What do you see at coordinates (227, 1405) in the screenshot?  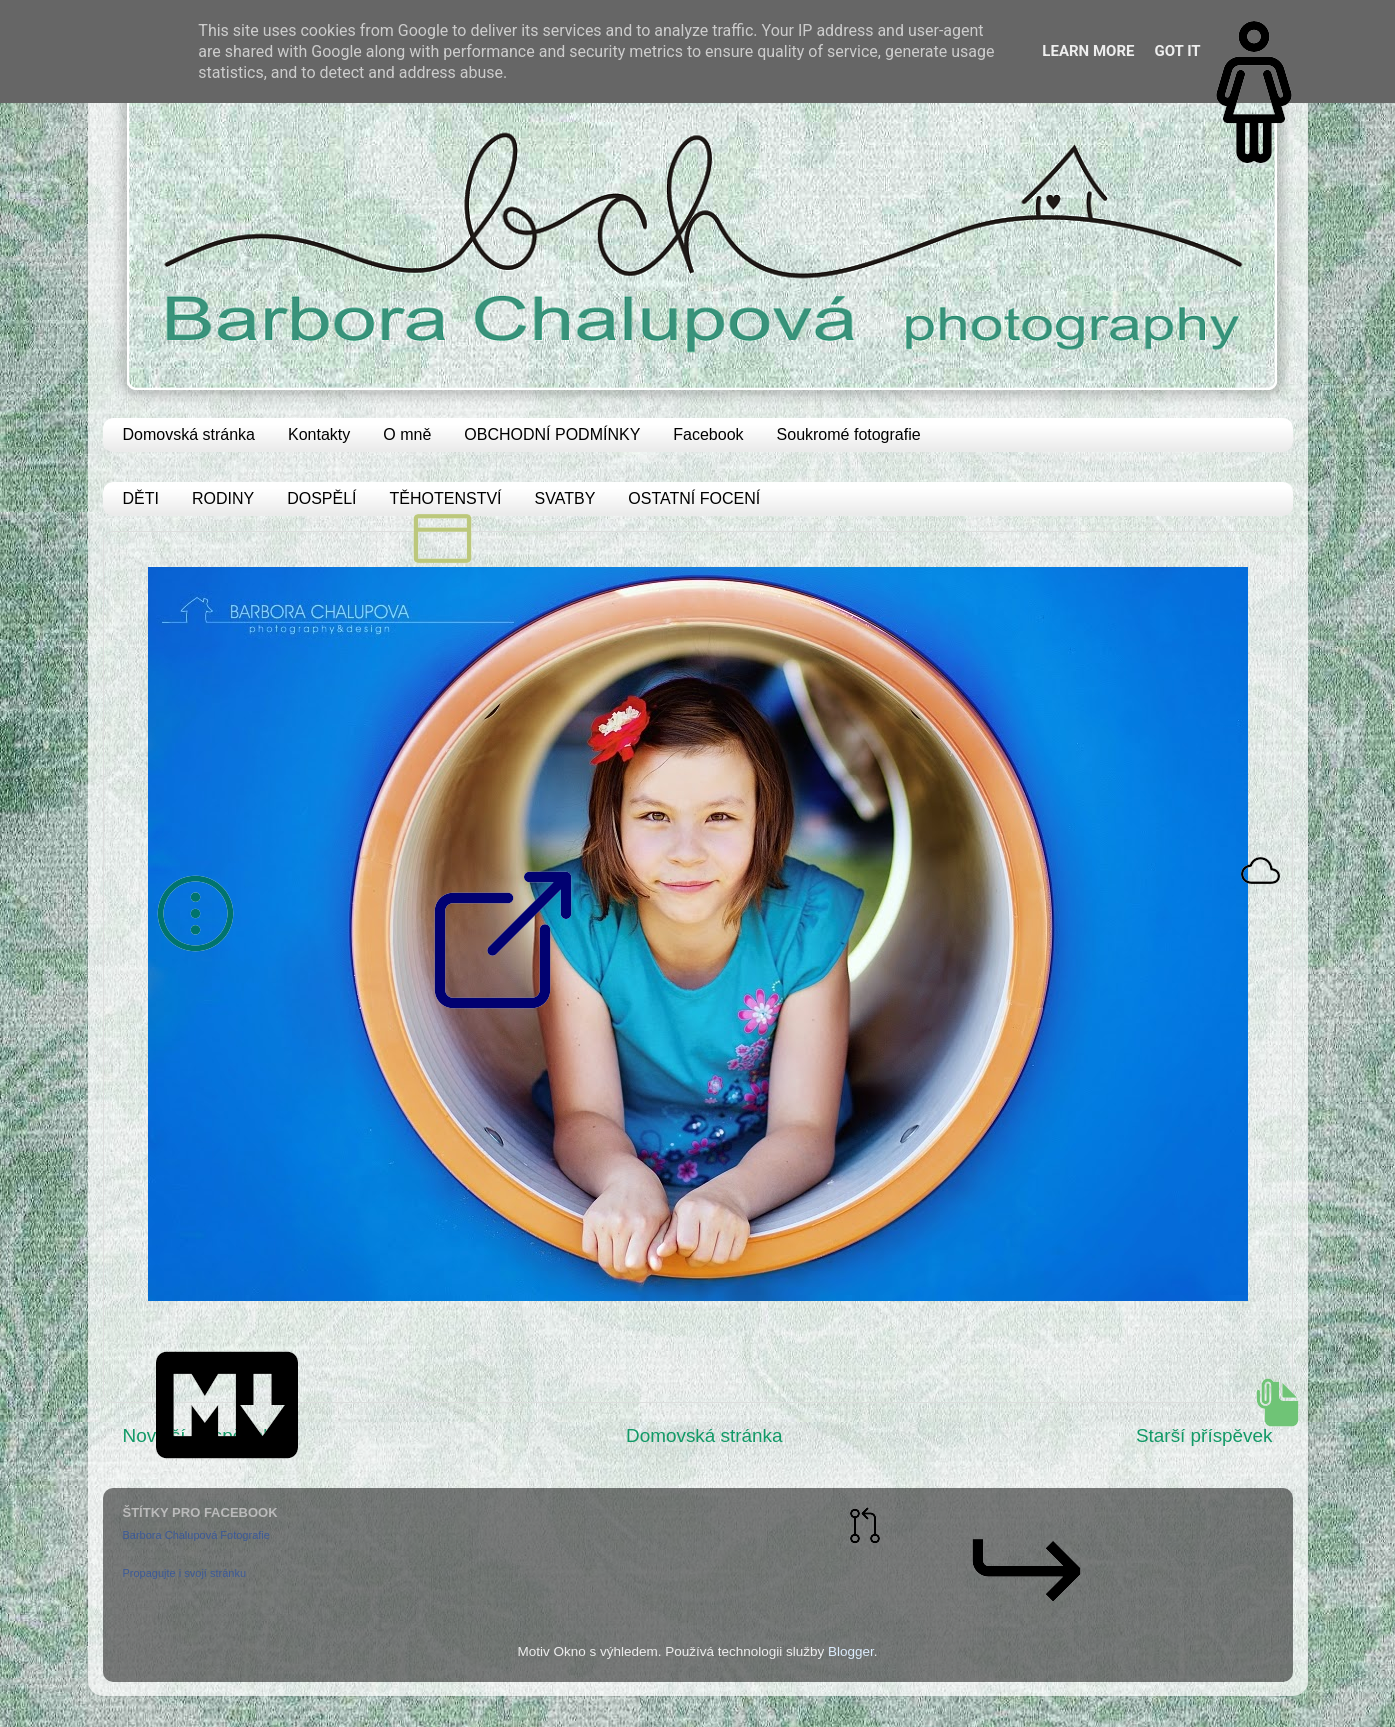 I see `indicates markdown formatting is supported` at bounding box center [227, 1405].